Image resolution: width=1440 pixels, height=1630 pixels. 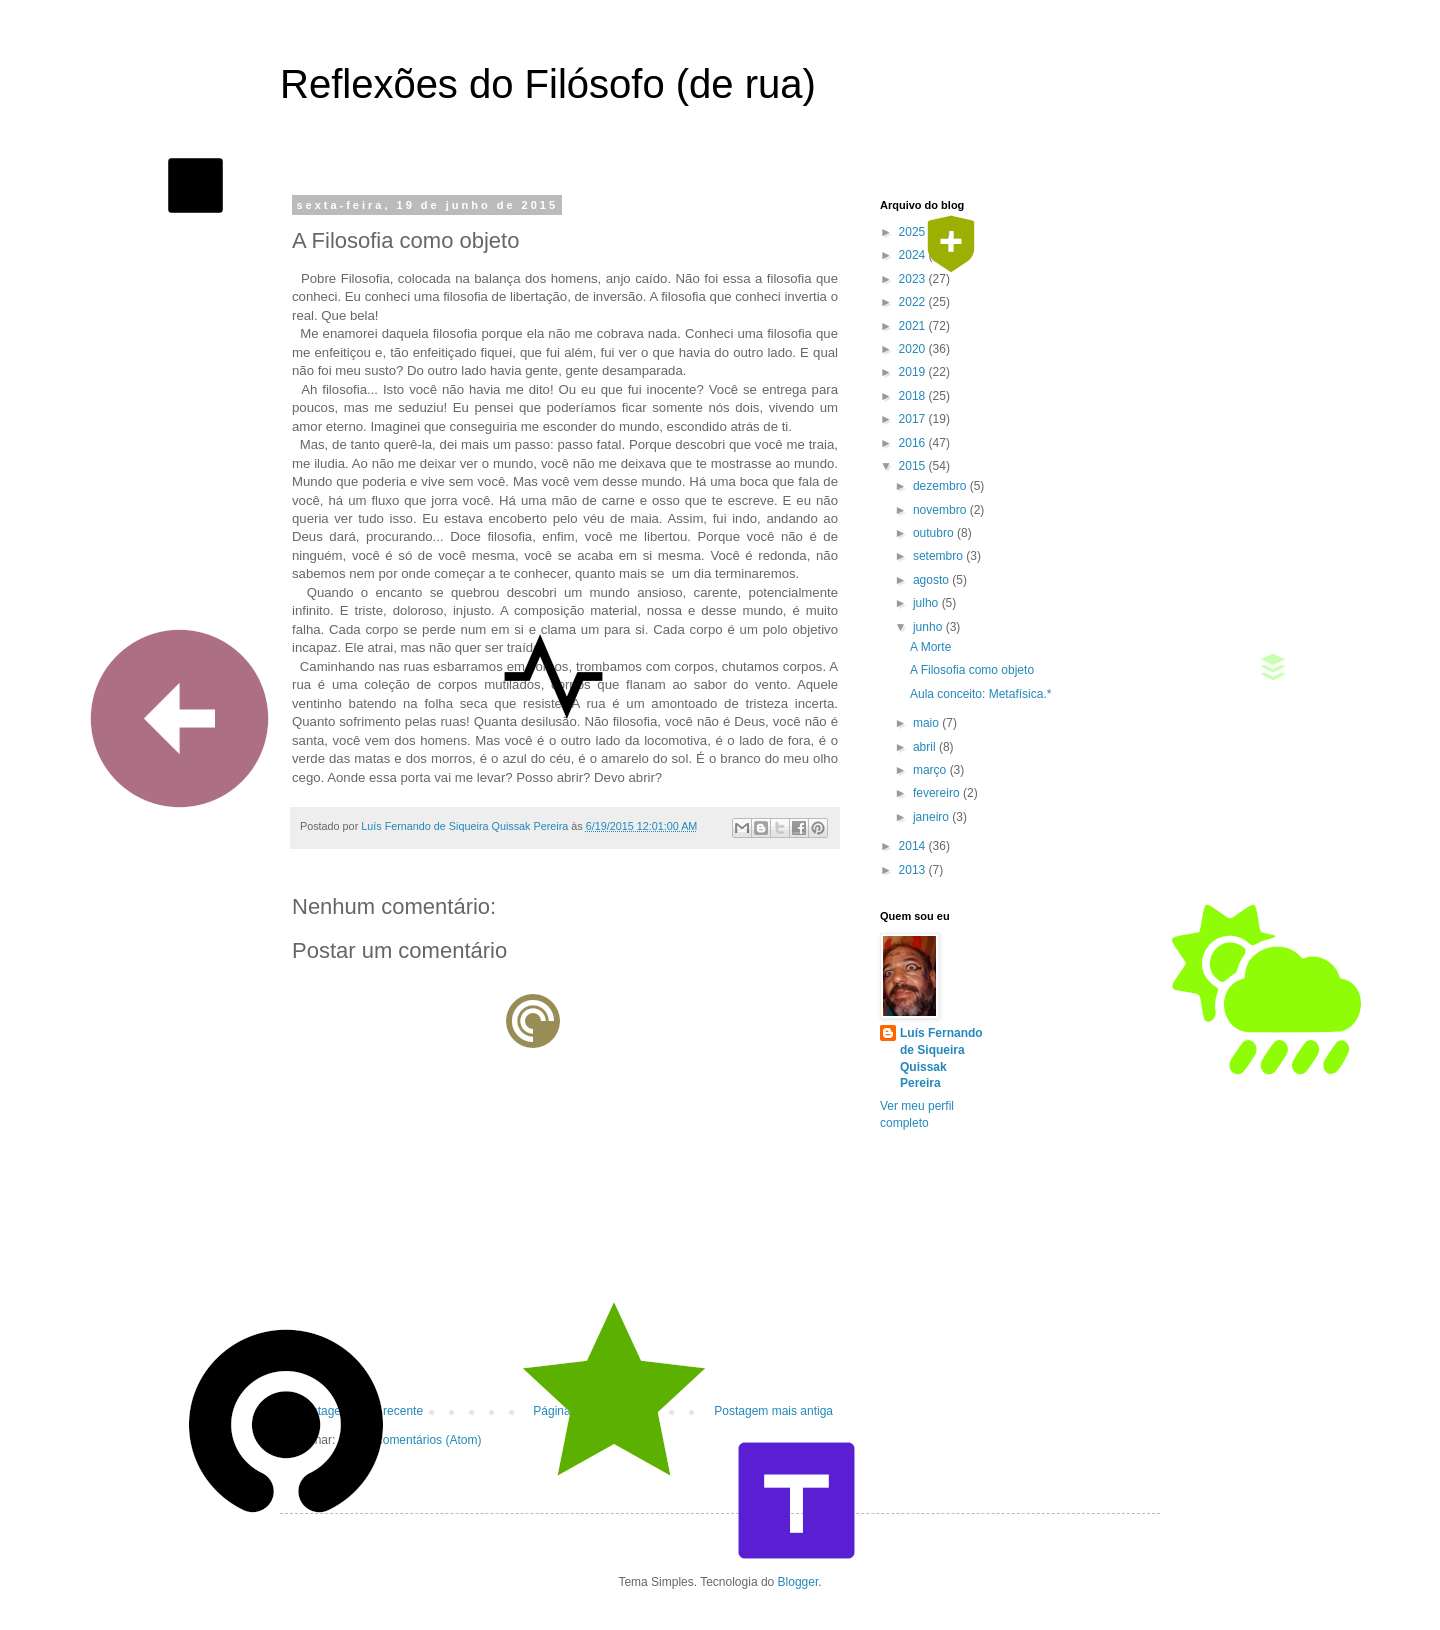 What do you see at coordinates (1266, 989) in the screenshot?
I see `rainyun brand logo` at bounding box center [1266, 989].